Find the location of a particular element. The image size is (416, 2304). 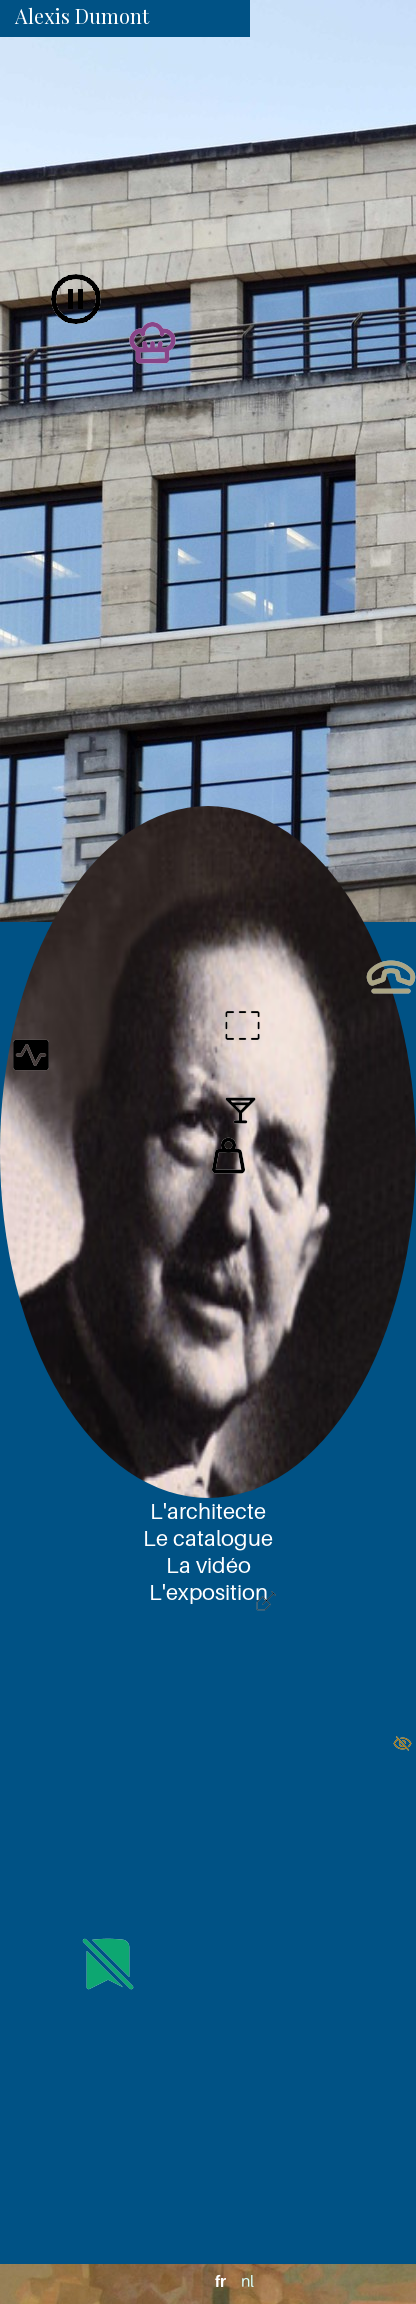

set or adjust item weight is located at coordinates (228, 1156).